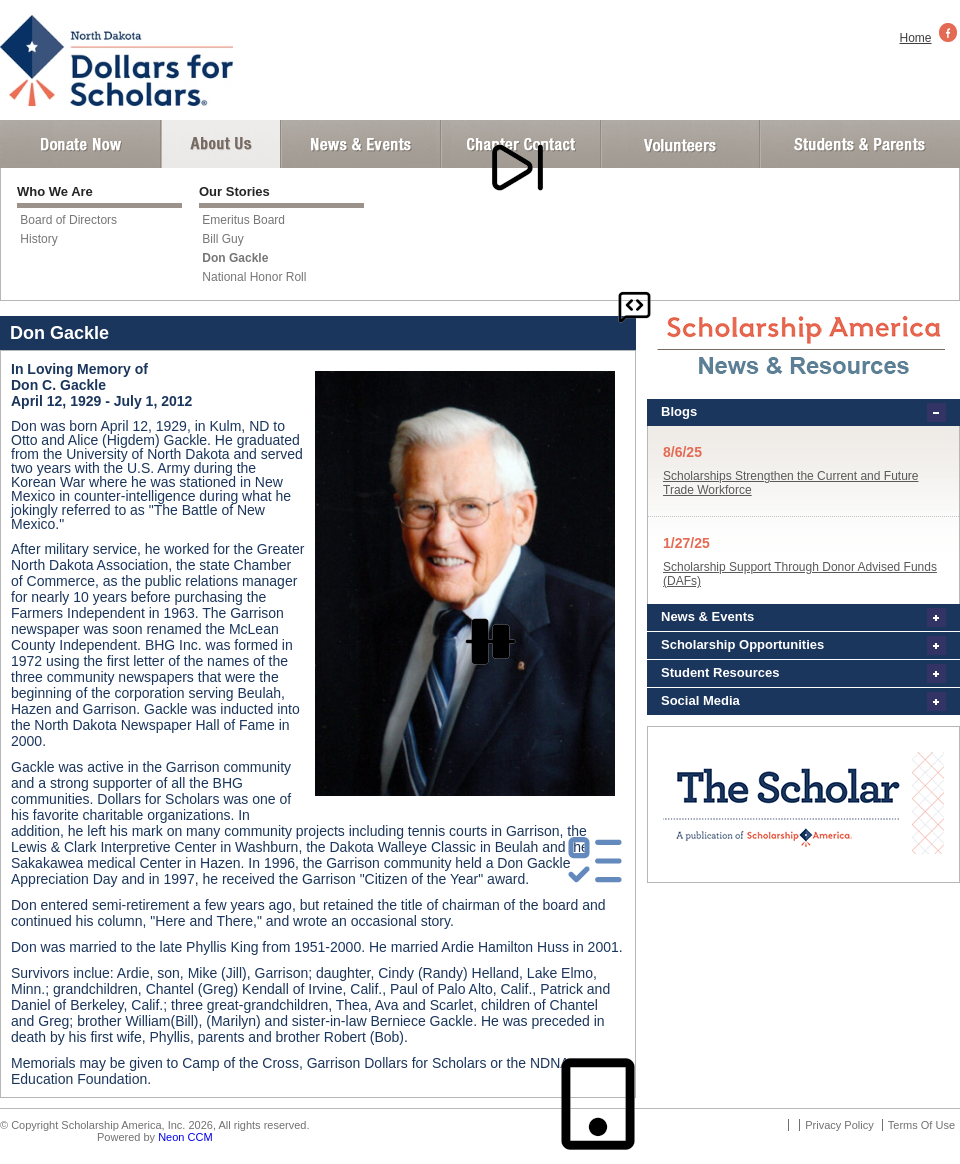 The width and height of the screenshot is (960, 1164). Describe the element at coordinates (634, 306) in the screenshot. I see `view code snippets in chat` at that location.